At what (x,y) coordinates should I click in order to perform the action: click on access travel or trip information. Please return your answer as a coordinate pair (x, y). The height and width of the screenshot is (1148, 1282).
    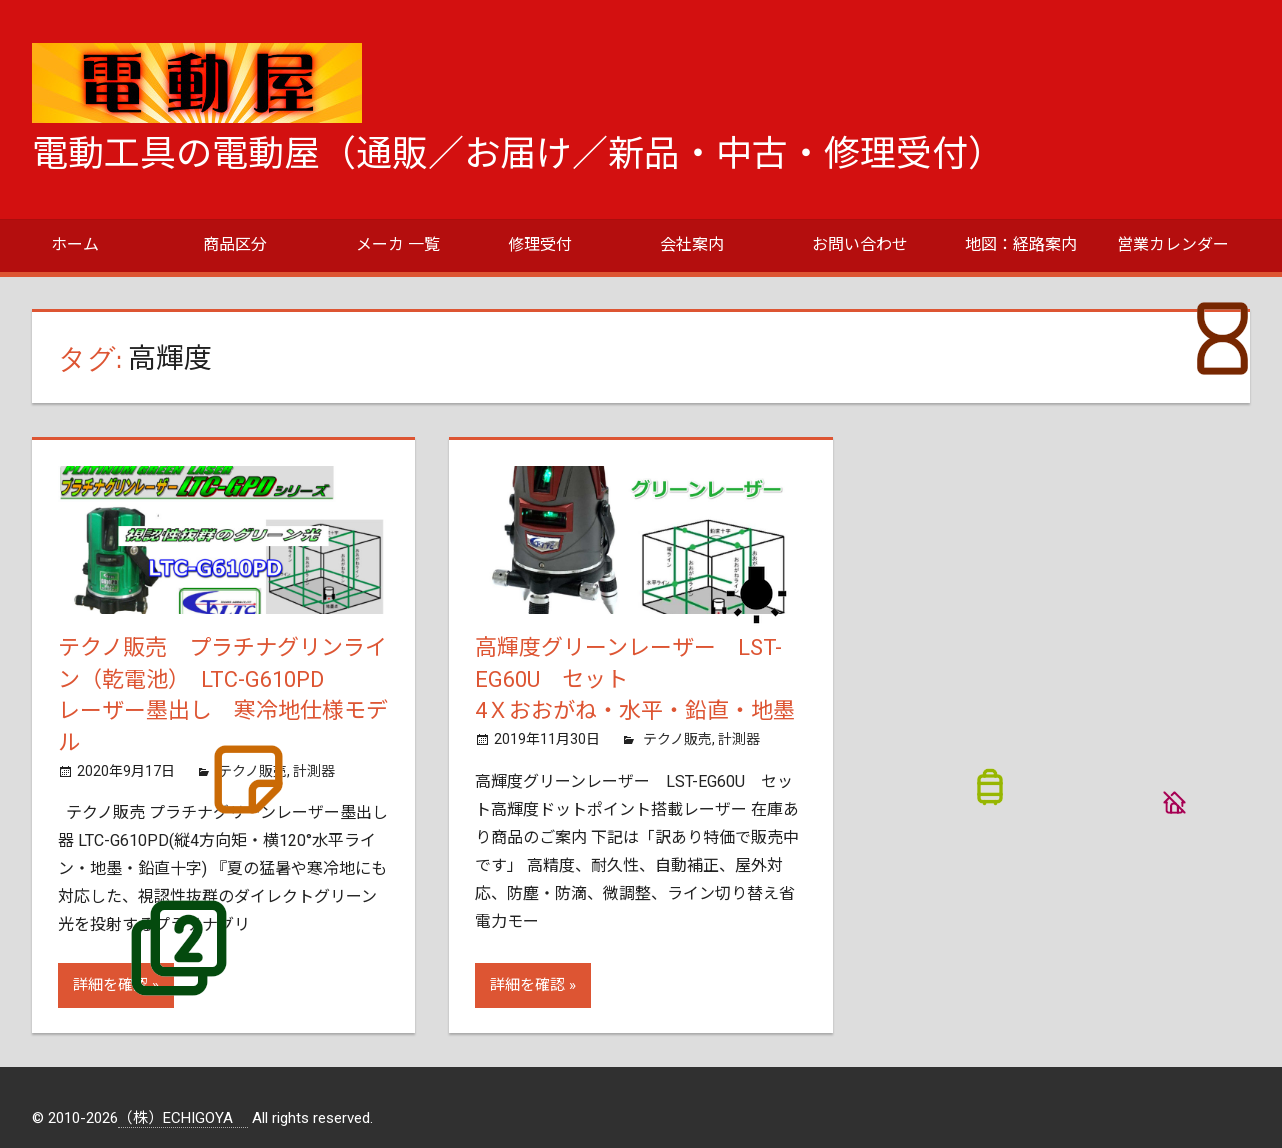
    Looking at the image, I should click on (990, 787).